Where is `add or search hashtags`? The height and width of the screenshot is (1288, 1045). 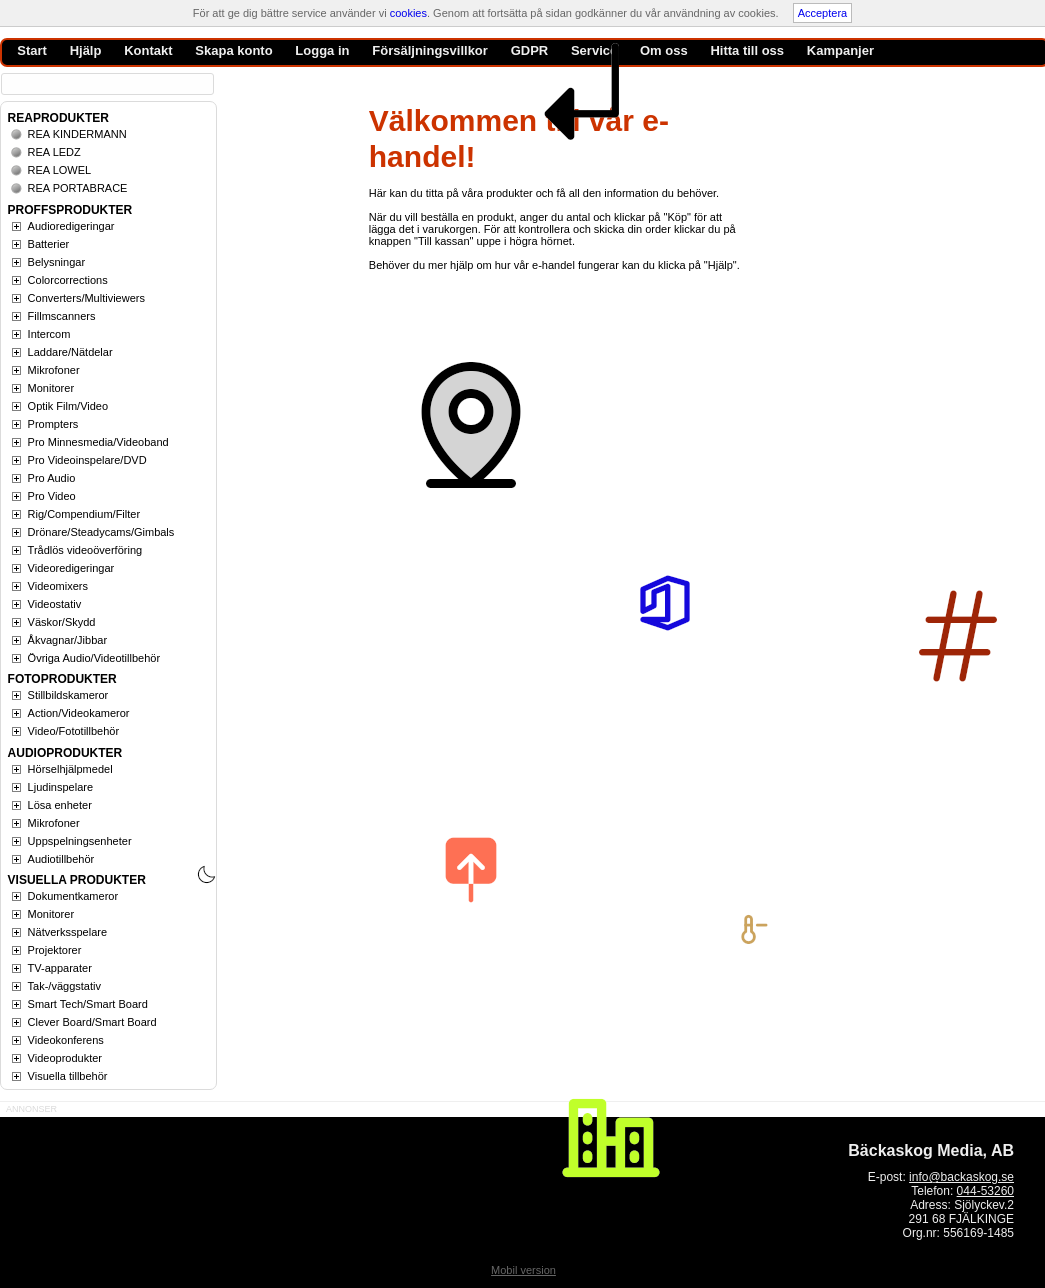 add or search hashtags is located at coordinates (958, 636).